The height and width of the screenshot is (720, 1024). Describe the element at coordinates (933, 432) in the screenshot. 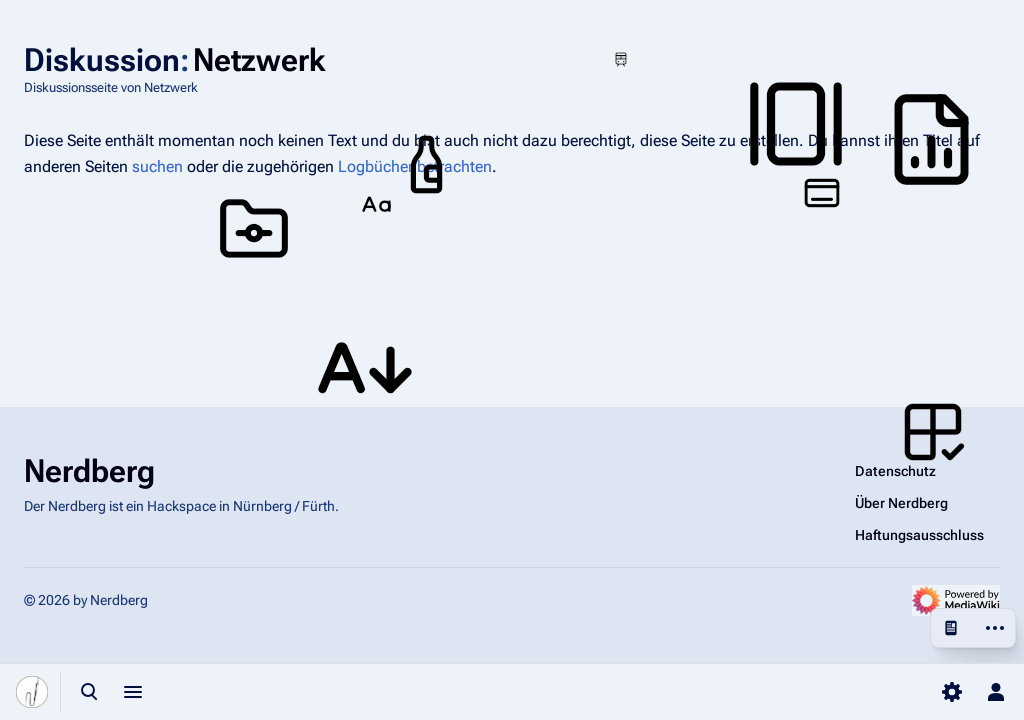

I see `indicates all items in a grid view are selected` at that location.